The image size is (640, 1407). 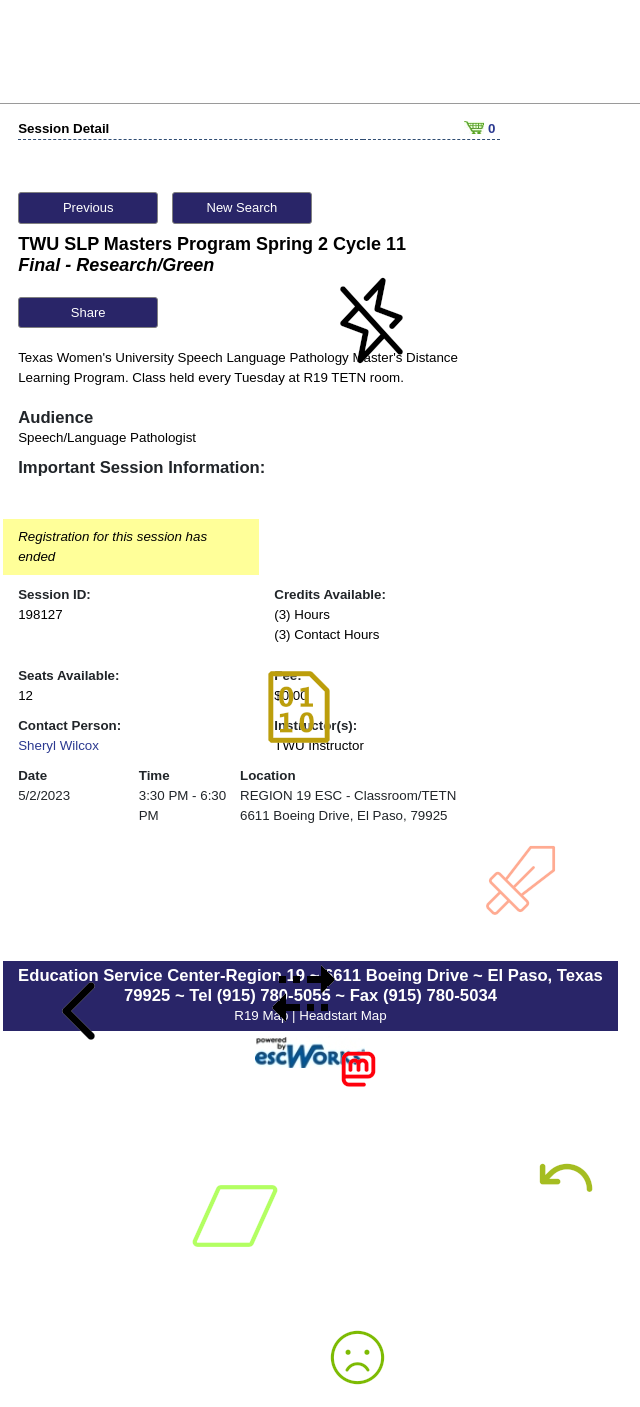 What do you see at coordinates (522, 879) in the screenshot?
I see `access combat or battle features` at bounding box center [522, 879].